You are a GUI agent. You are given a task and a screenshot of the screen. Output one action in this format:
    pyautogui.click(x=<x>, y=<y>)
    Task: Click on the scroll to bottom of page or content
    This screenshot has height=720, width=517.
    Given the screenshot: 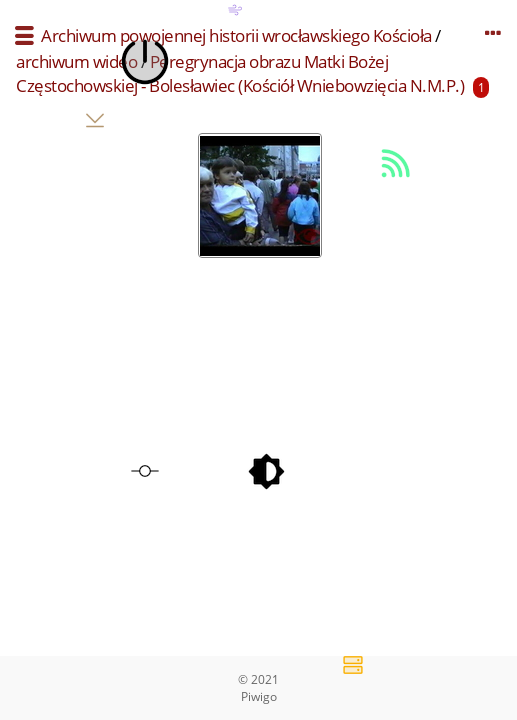 What is the action you would take?
    pyautogui.click(x=95, y=120)
    